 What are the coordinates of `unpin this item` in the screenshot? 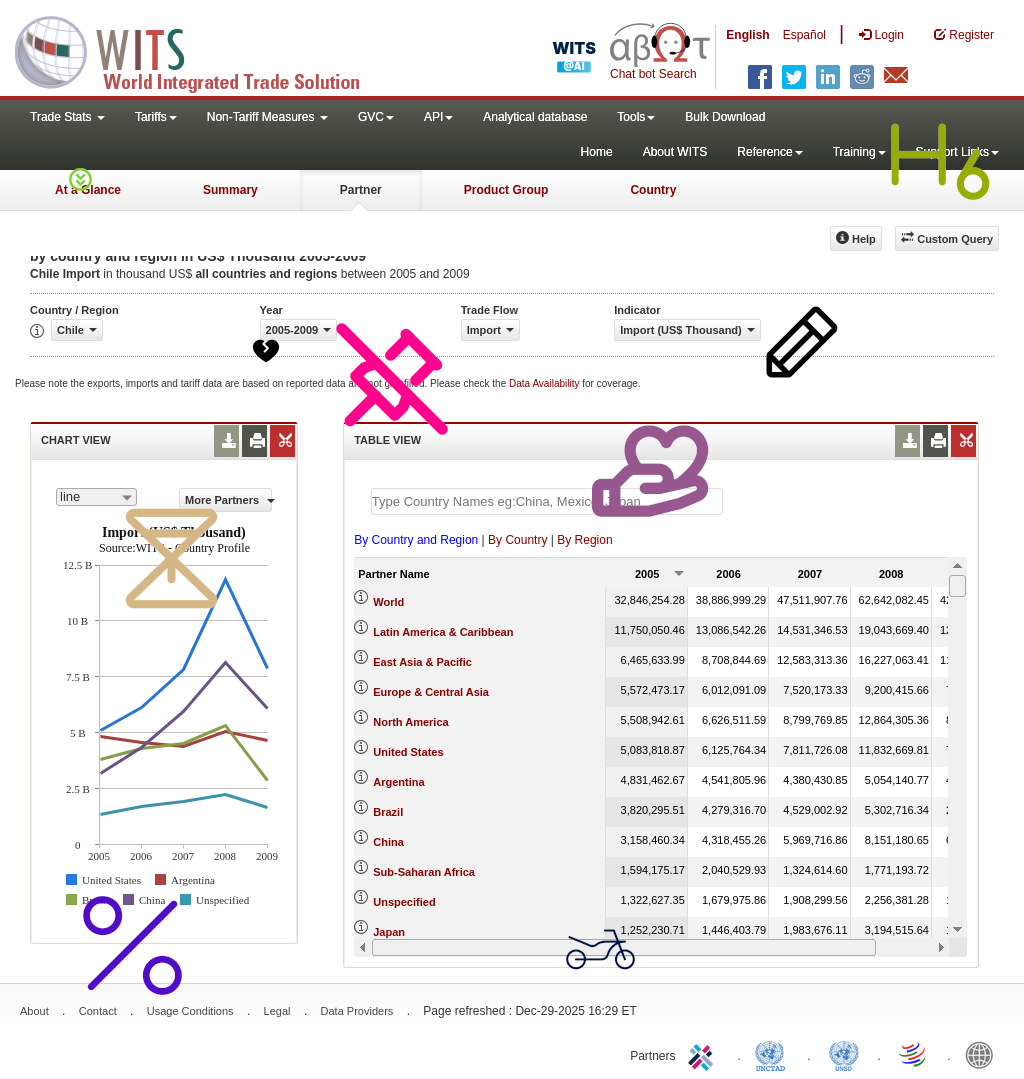 It's located at (392, 379).